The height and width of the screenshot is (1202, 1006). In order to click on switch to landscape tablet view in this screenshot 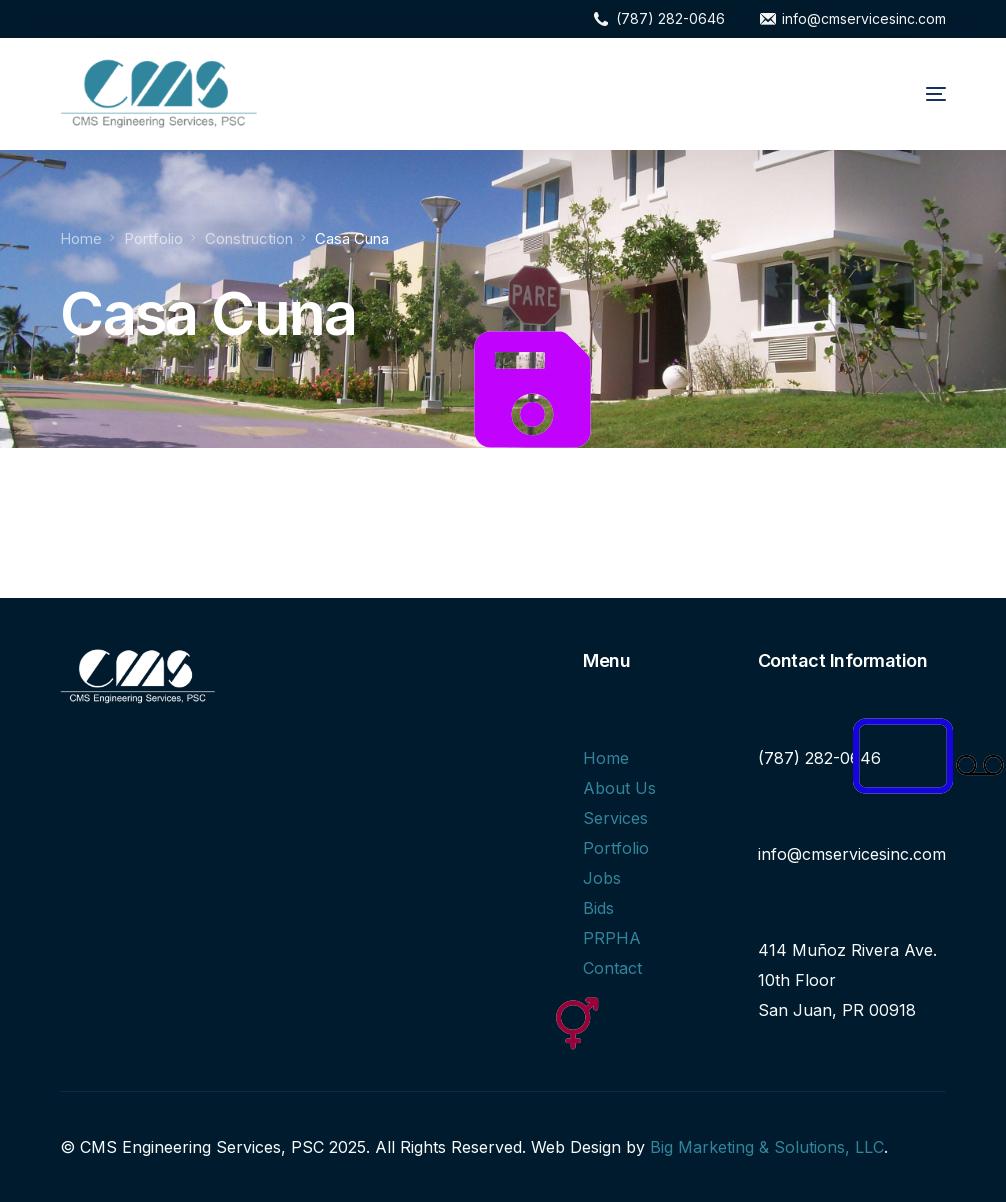, I will do `click(903, 756)`.